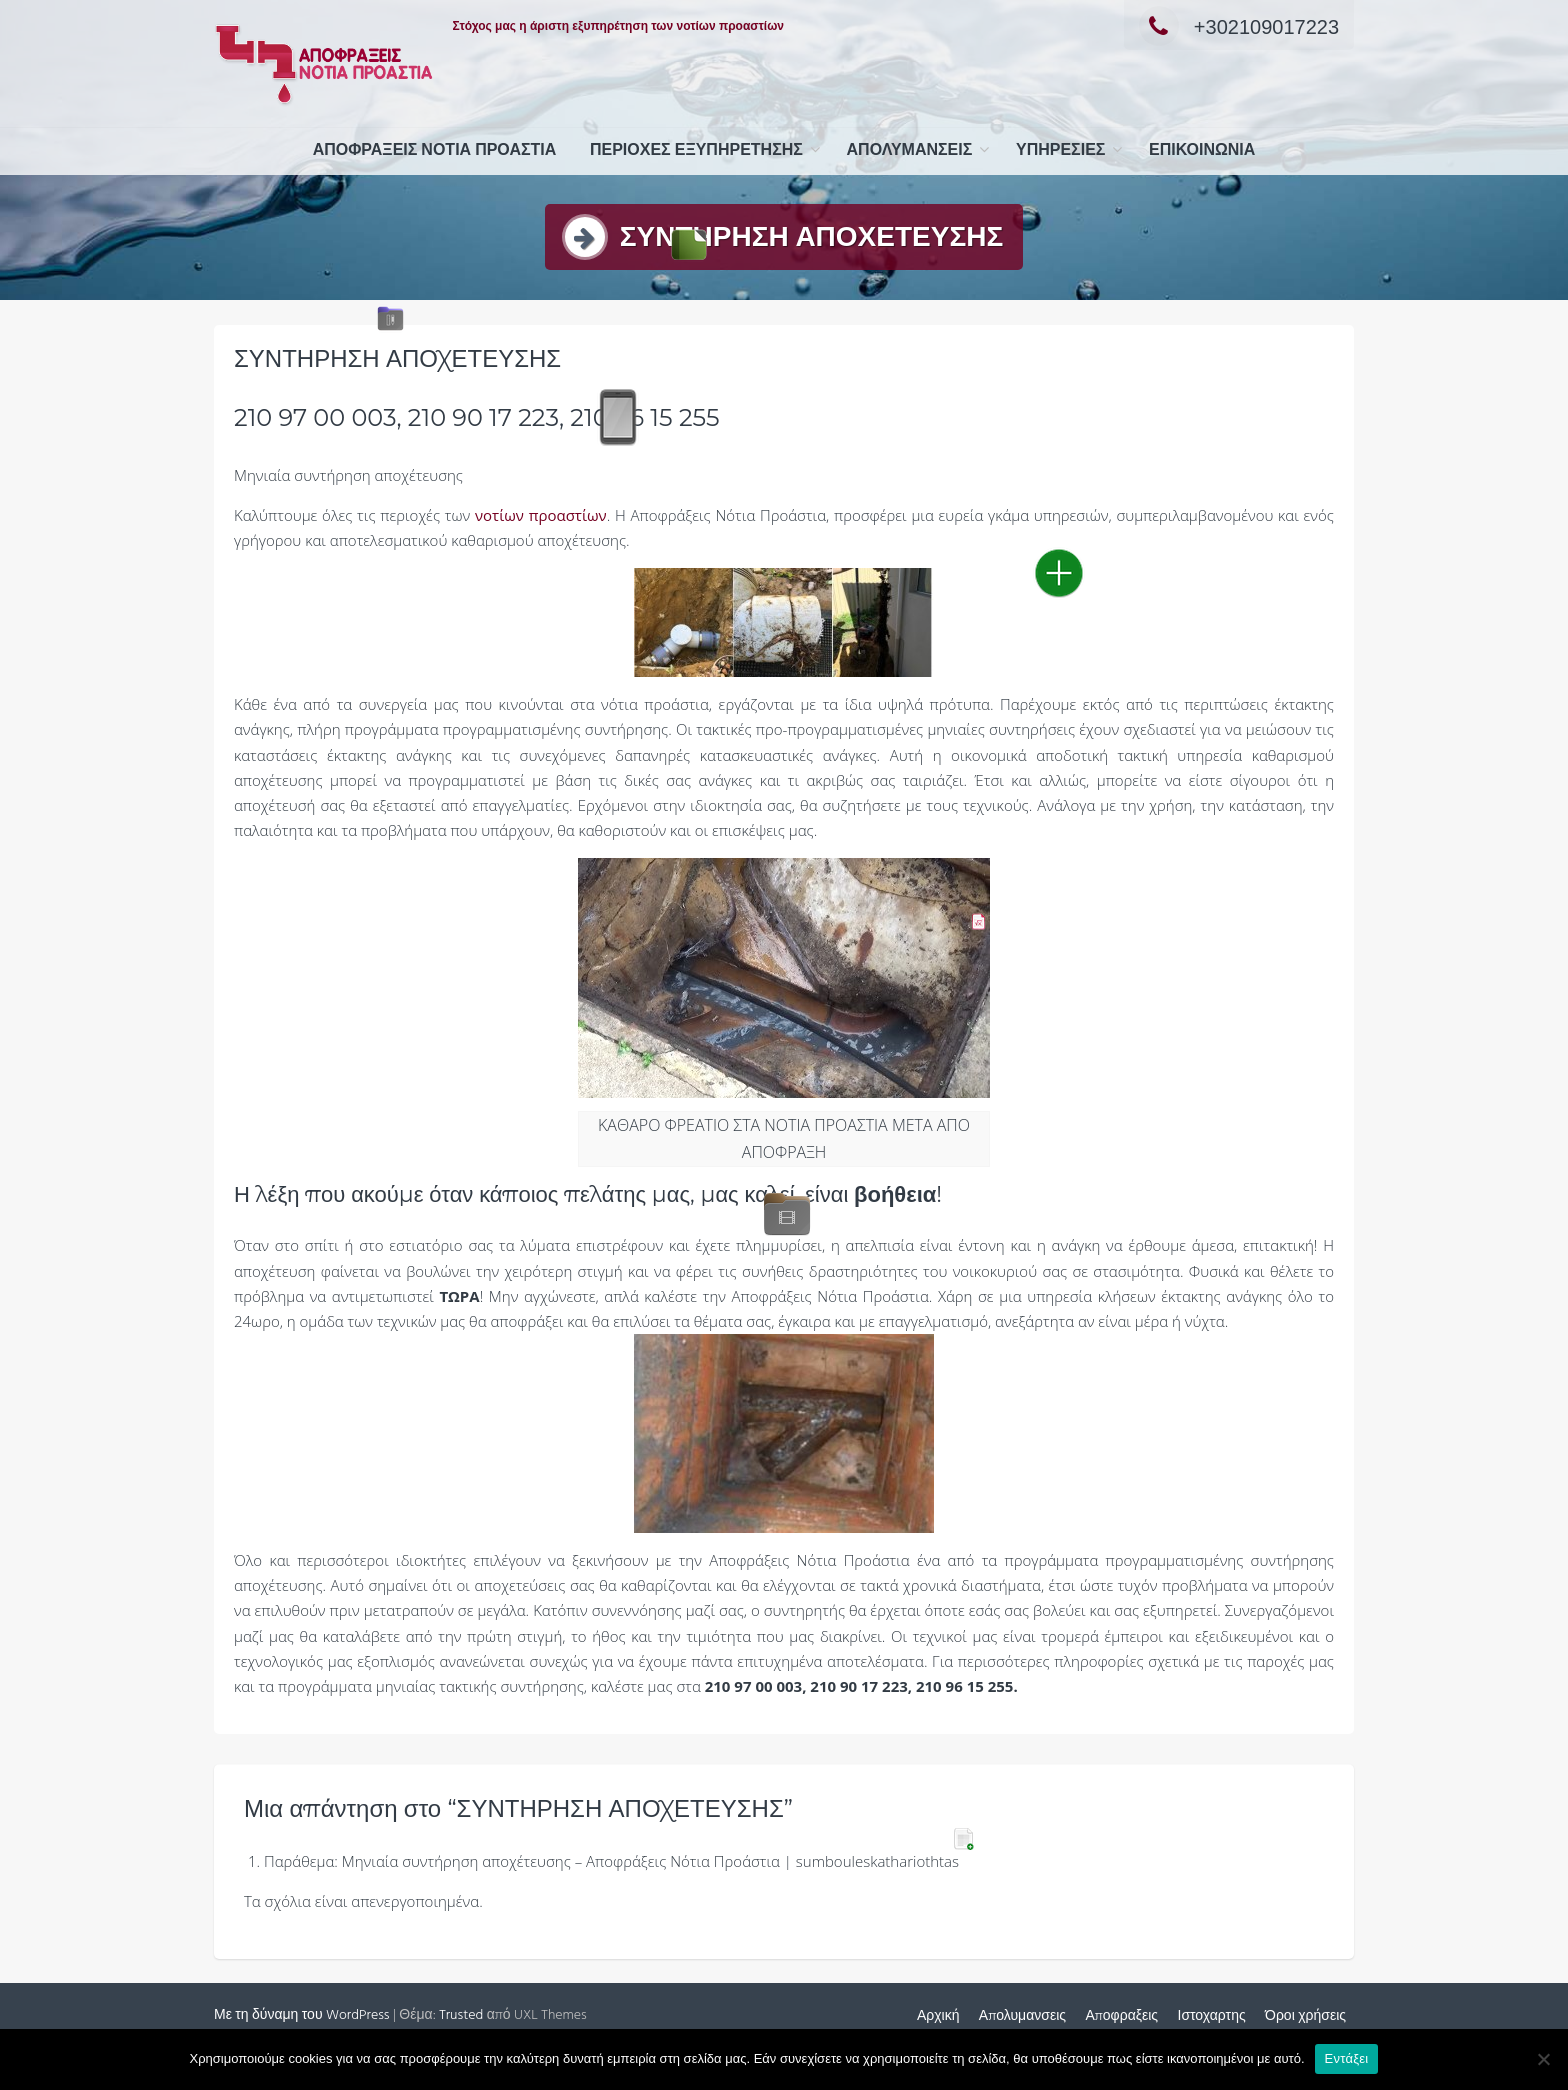 The image size is (1568, 2090). What do you see at coordinates (1059, 573) in the screenshot?
I see `add a new item or file` at bounding box center [1059, 573].